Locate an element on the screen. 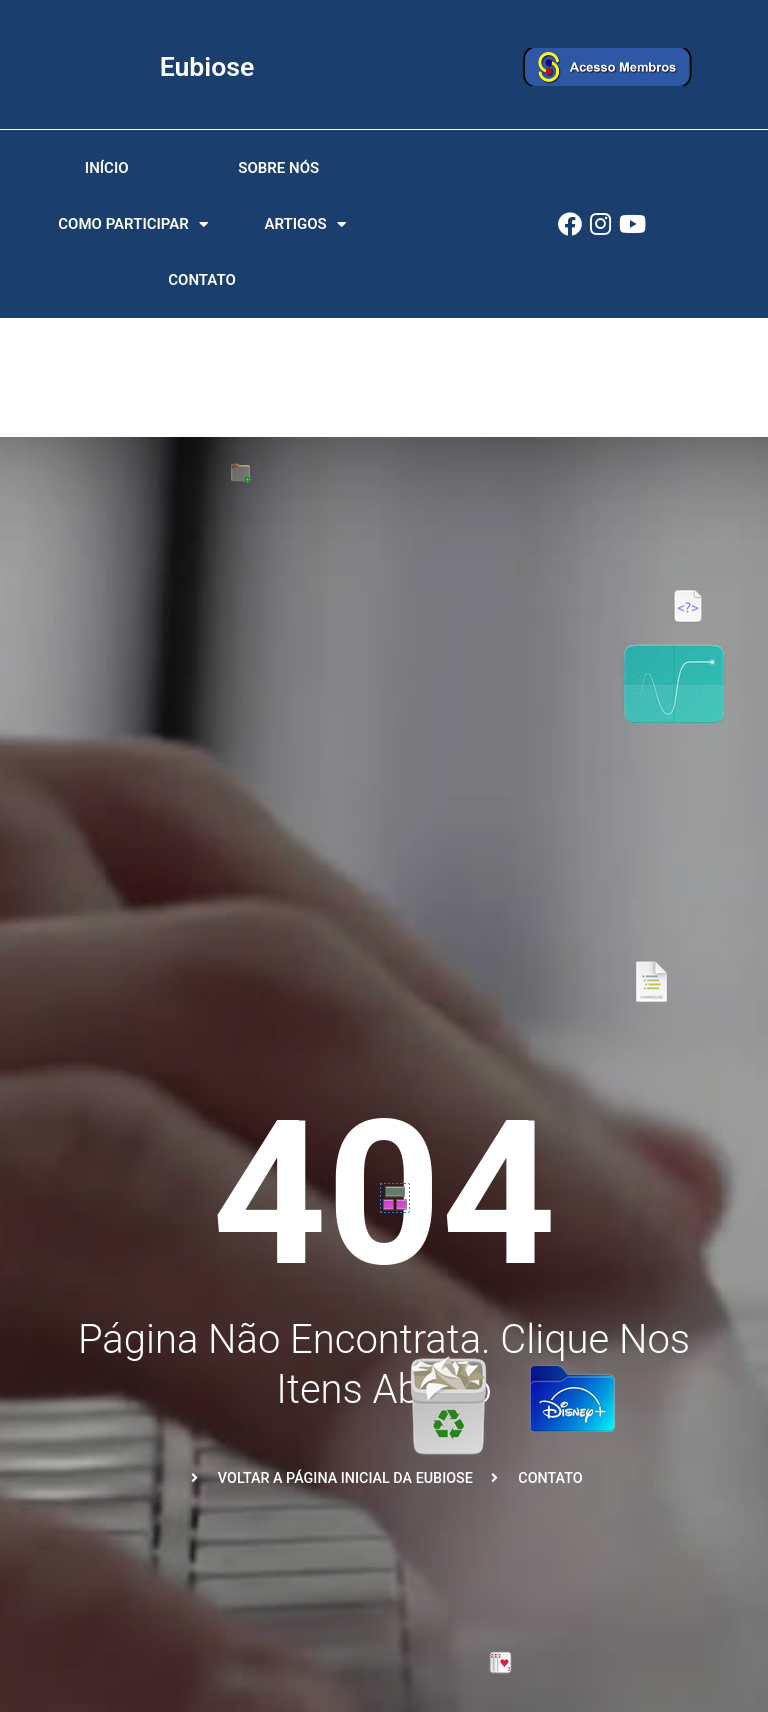 Image resolution: width=768 pixels, height=1712 pixels. view deleted files in trash is located at coordinates (448, 1406).